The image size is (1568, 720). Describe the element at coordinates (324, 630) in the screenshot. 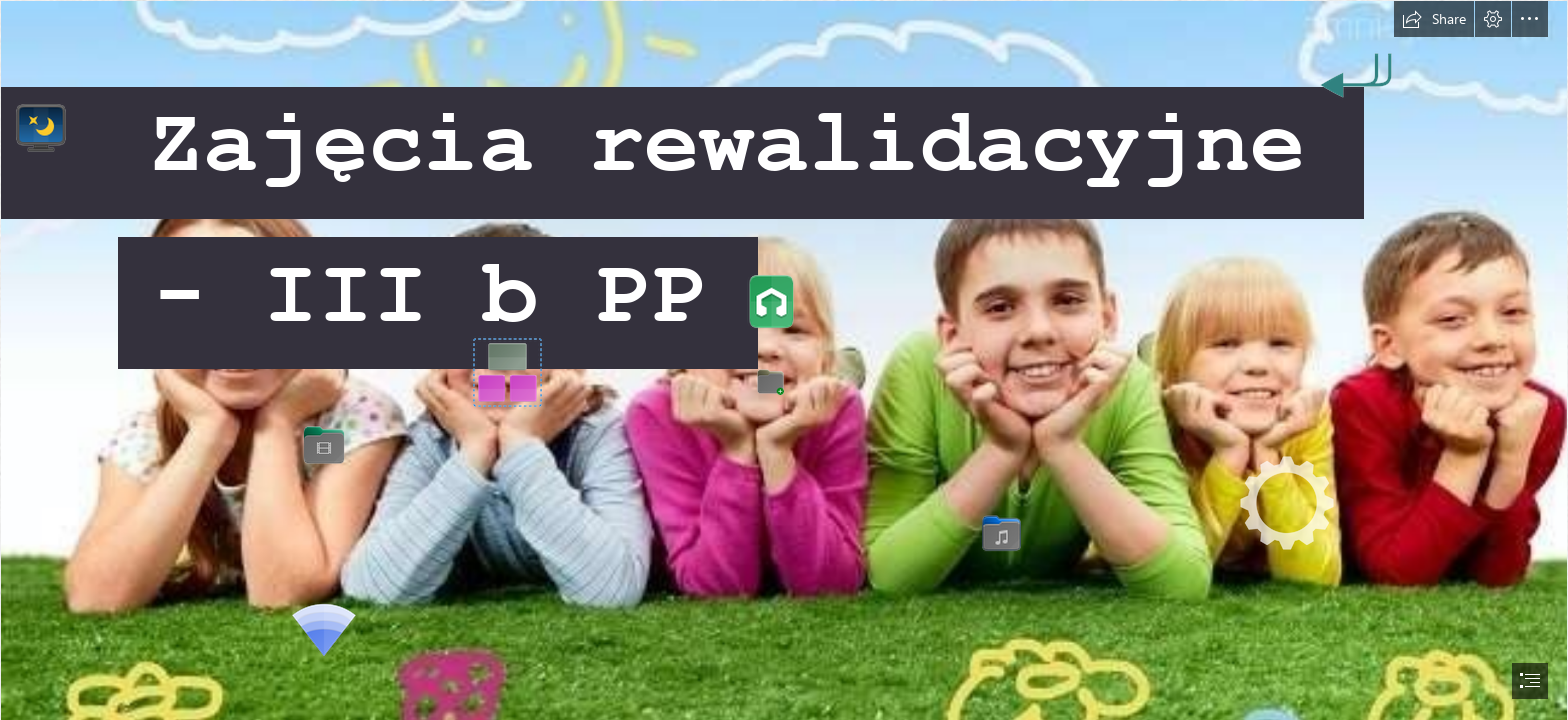

I see `indicates active wireless network connection` at that location.